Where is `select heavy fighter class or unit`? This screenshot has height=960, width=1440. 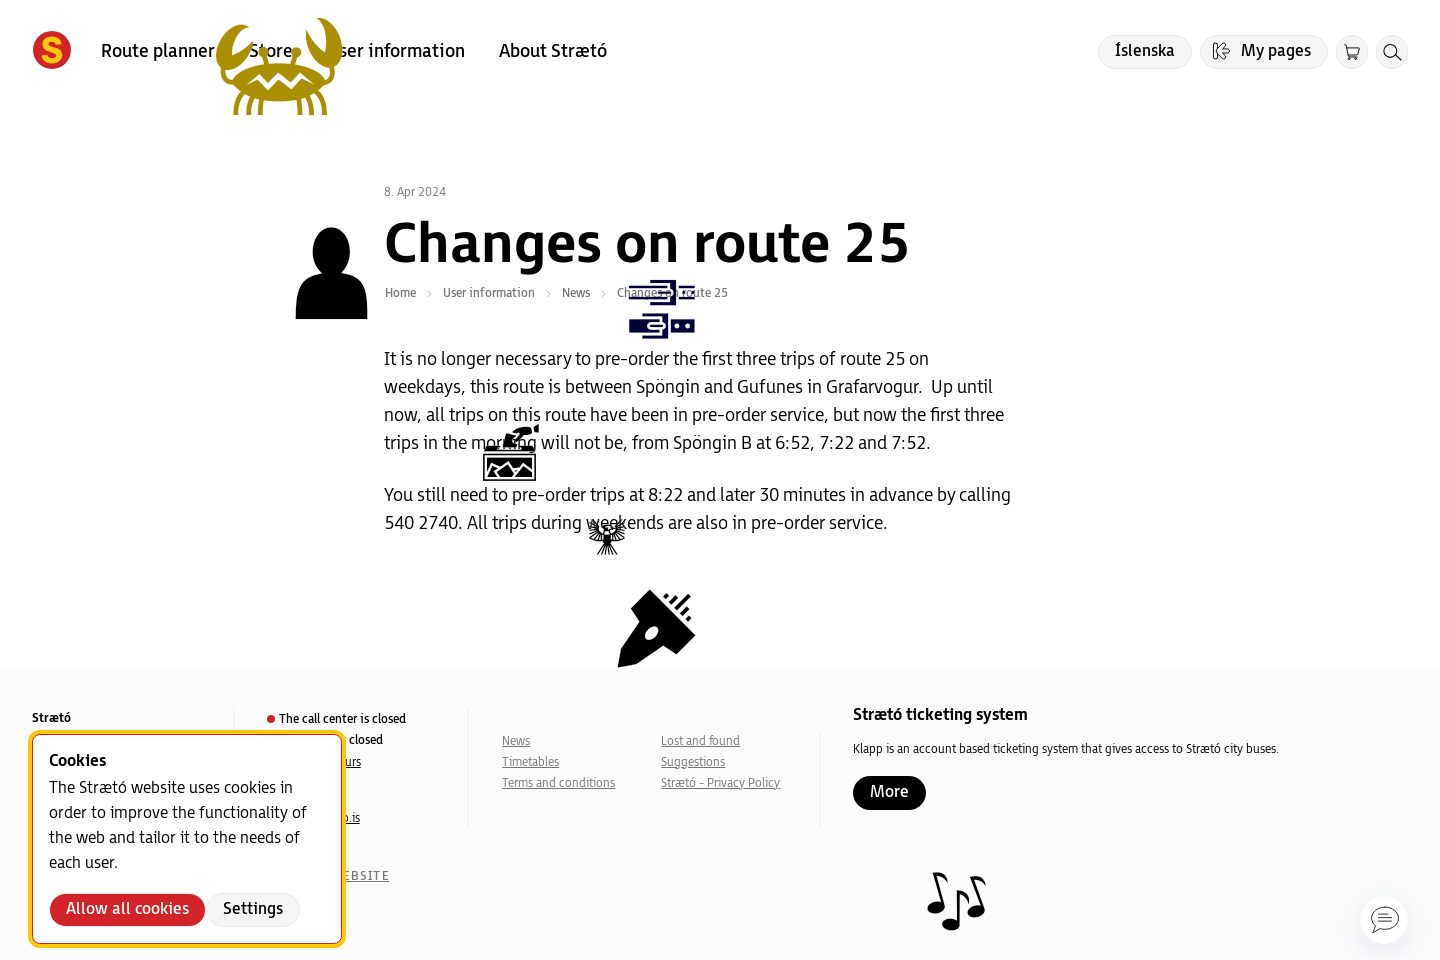 select heavy fighter class or unit is located at coordinates (656, 628).